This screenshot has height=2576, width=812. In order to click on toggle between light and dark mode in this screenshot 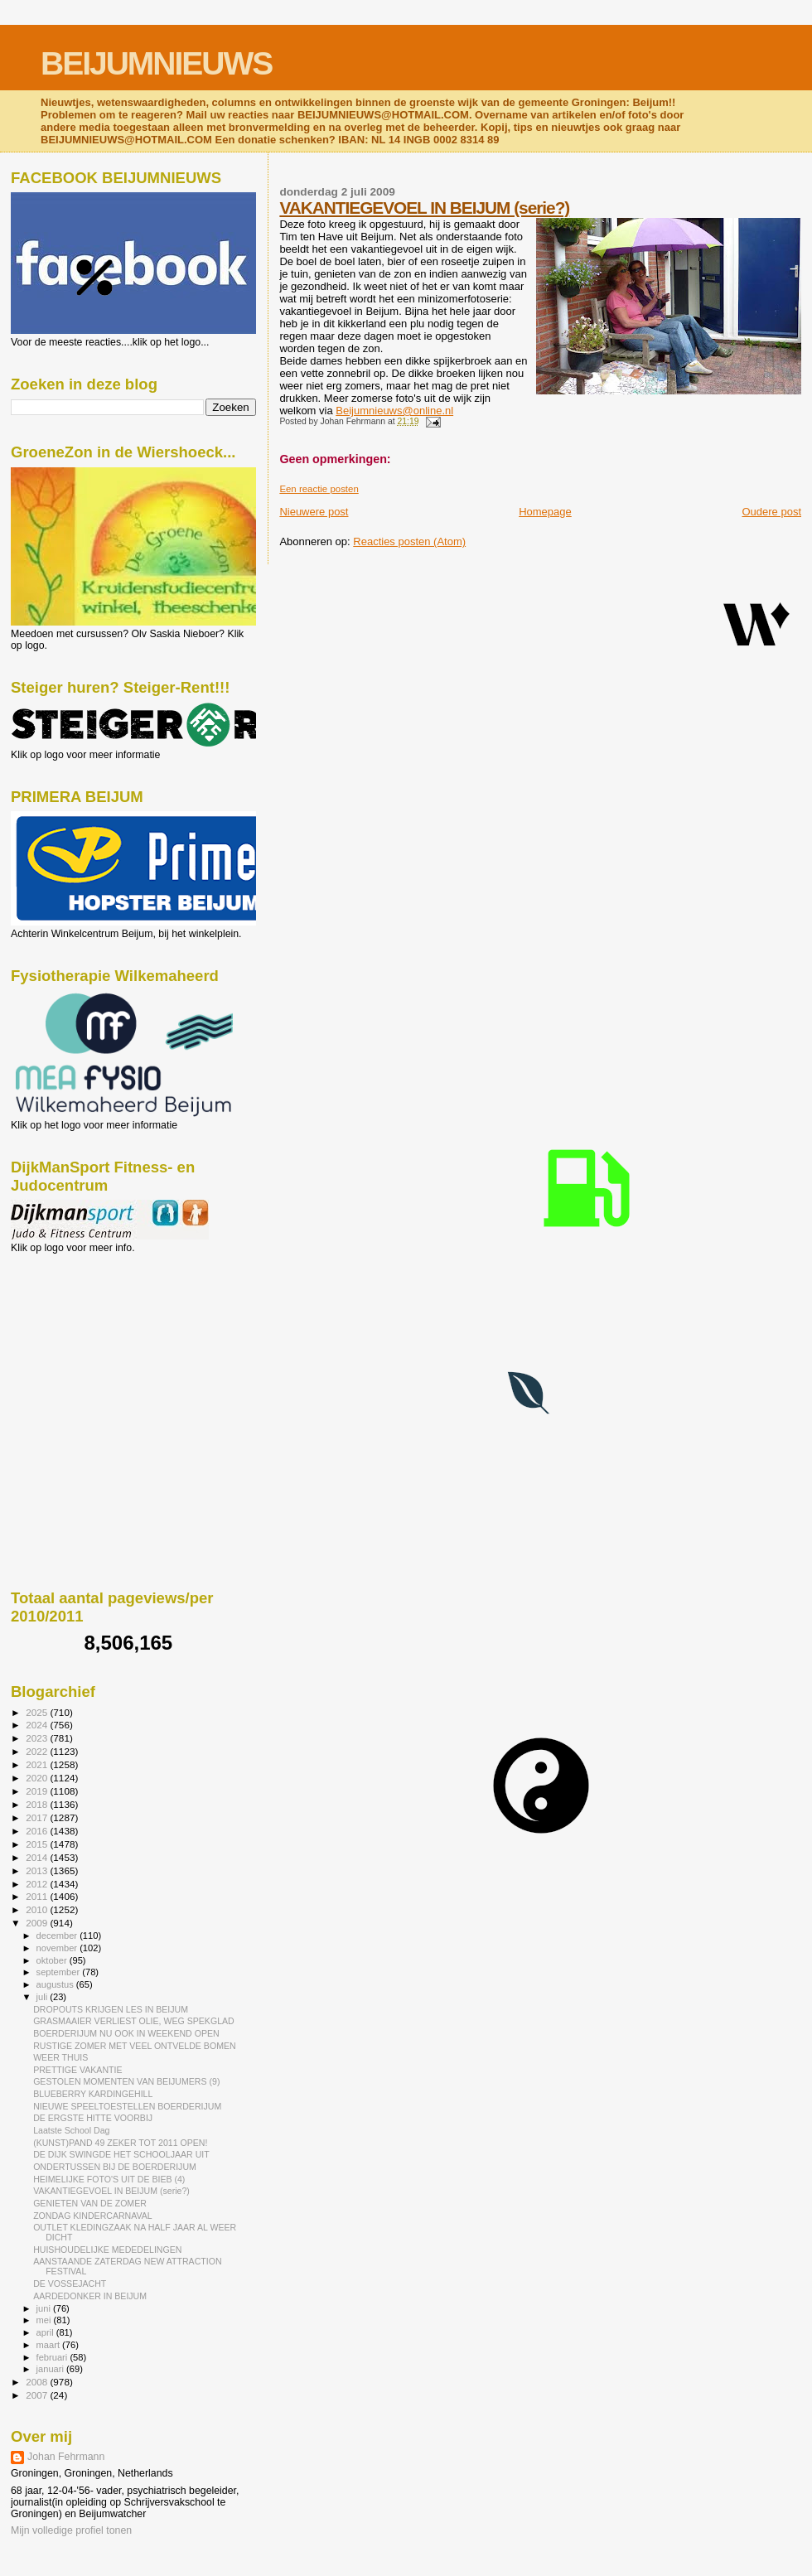, I will do `click(541, 1786)`.